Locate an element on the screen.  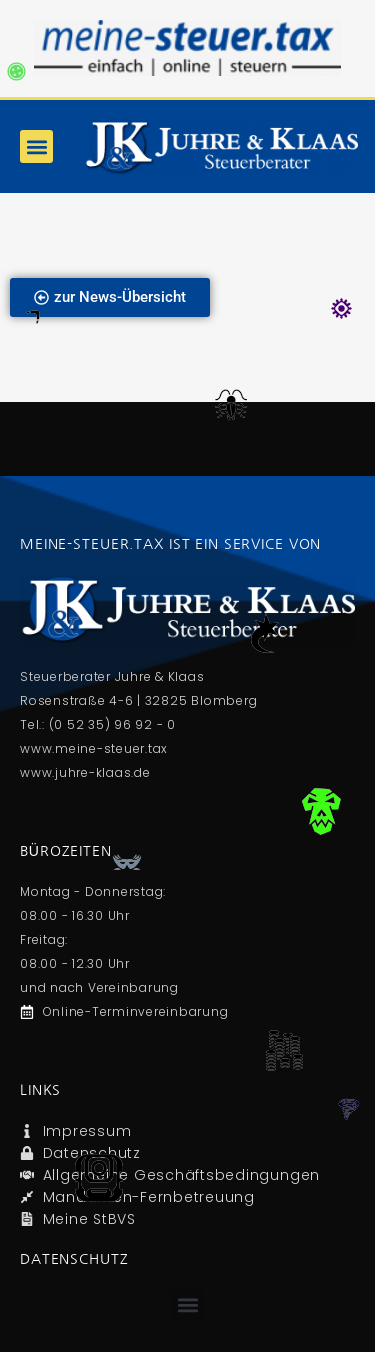
indicates a bug or issue in the system is located at coordinates (231, 405).